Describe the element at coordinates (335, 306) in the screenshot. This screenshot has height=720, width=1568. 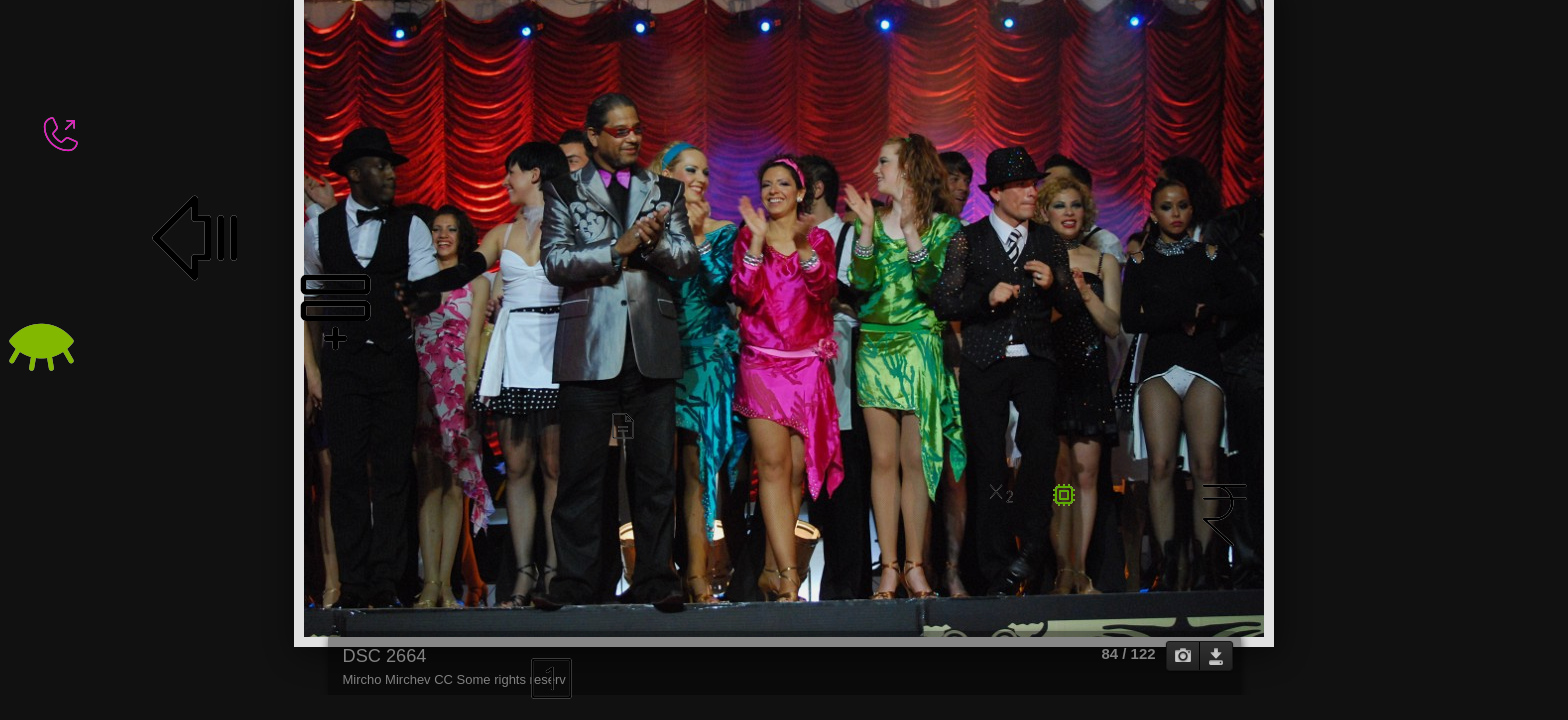
I see `add a new row below` at that location.